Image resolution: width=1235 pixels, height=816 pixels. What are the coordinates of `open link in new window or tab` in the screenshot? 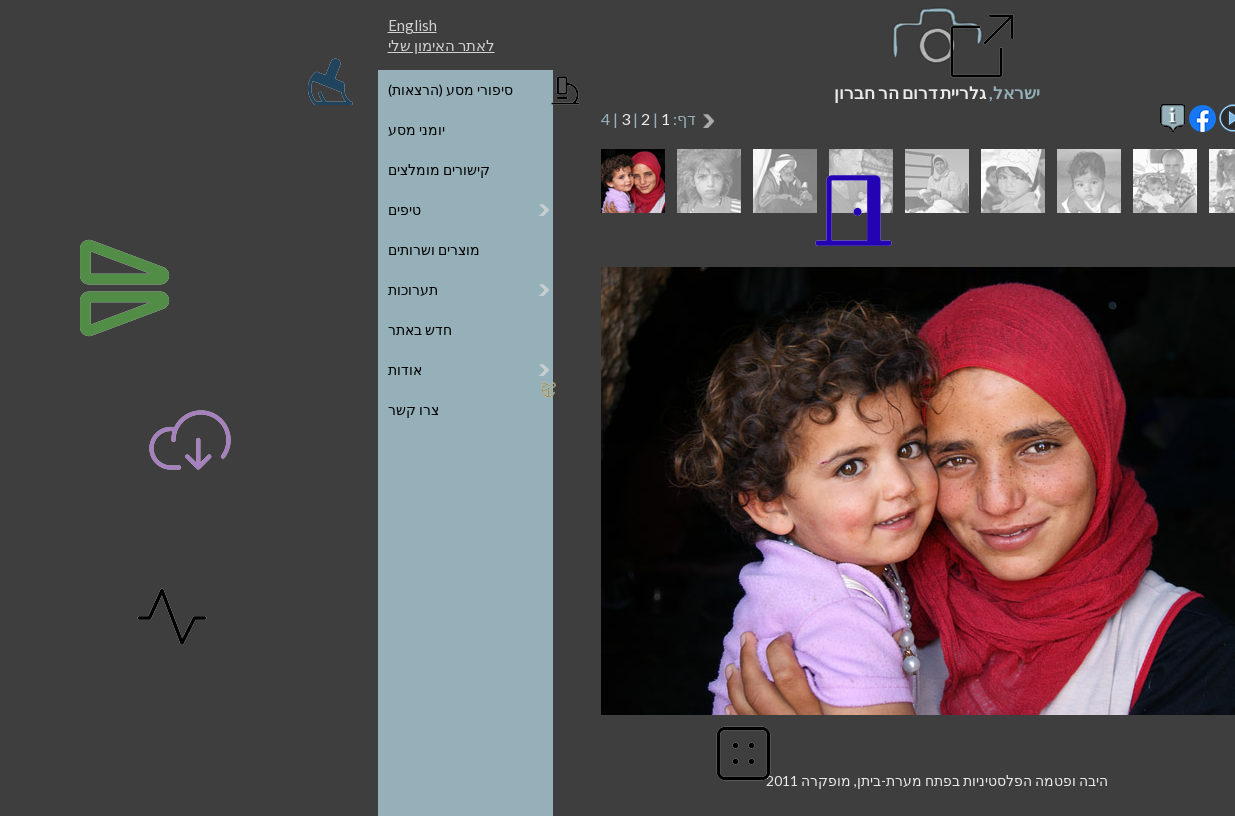 It's located at (982, 46).